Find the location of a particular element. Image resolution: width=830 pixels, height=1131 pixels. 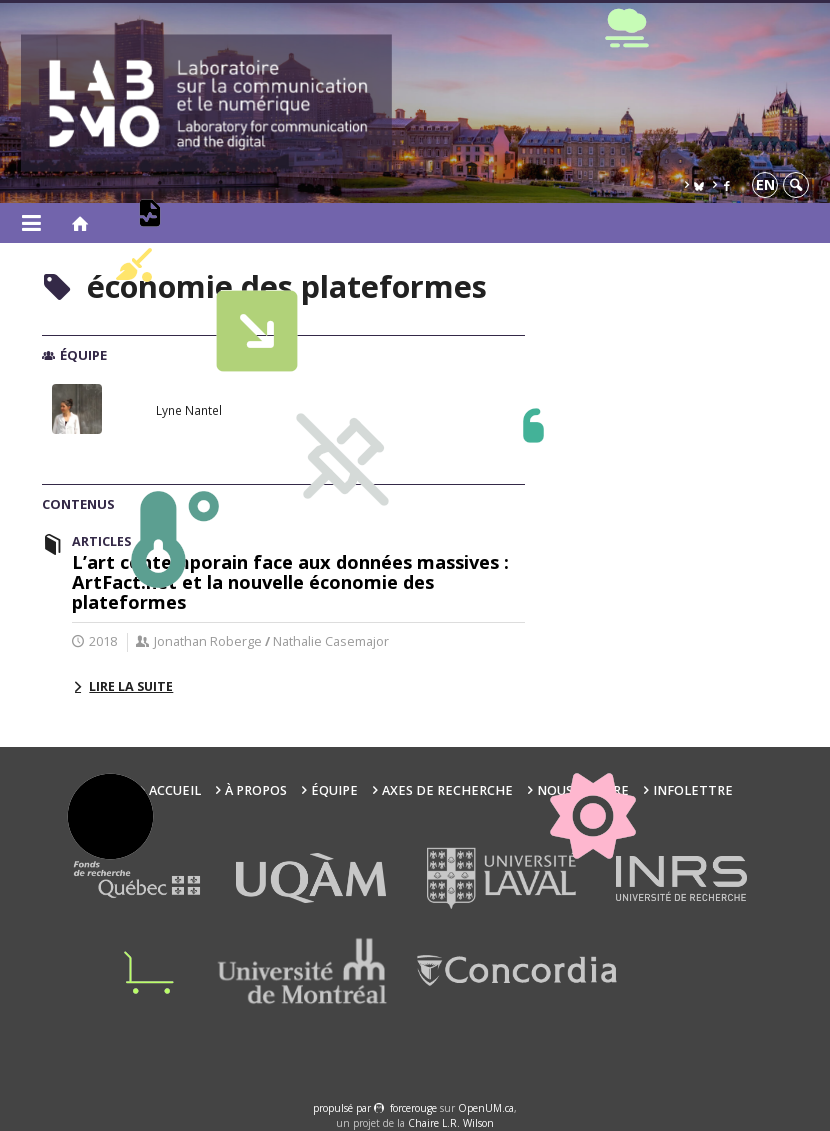

view audio or sound file is located at coordinates (150, 213).